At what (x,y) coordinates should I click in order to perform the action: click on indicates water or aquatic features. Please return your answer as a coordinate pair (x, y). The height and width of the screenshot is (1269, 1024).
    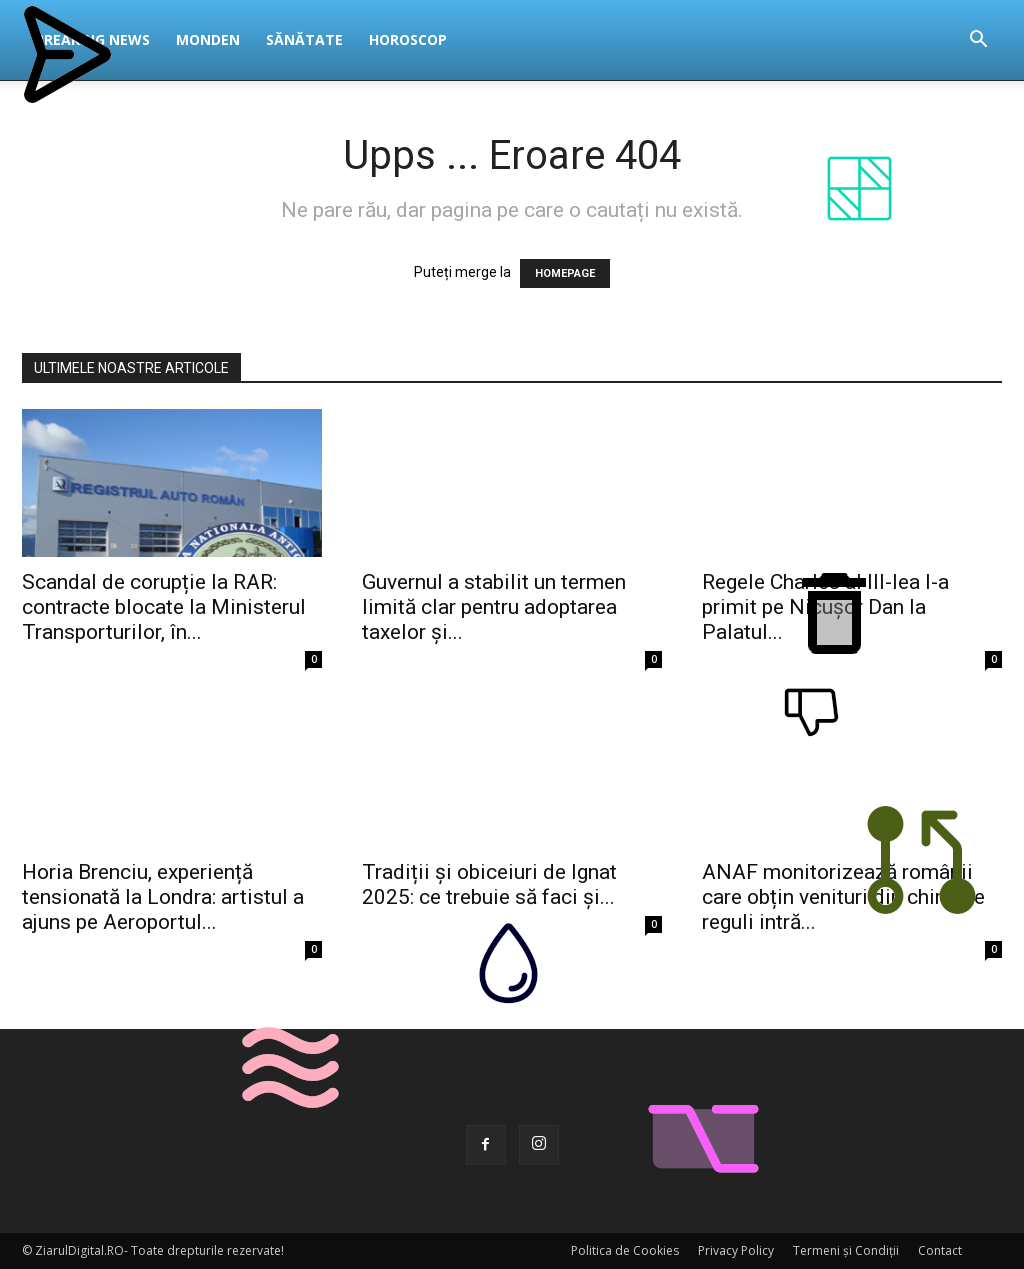
    Looking at the image, I should click on (290, 1067).